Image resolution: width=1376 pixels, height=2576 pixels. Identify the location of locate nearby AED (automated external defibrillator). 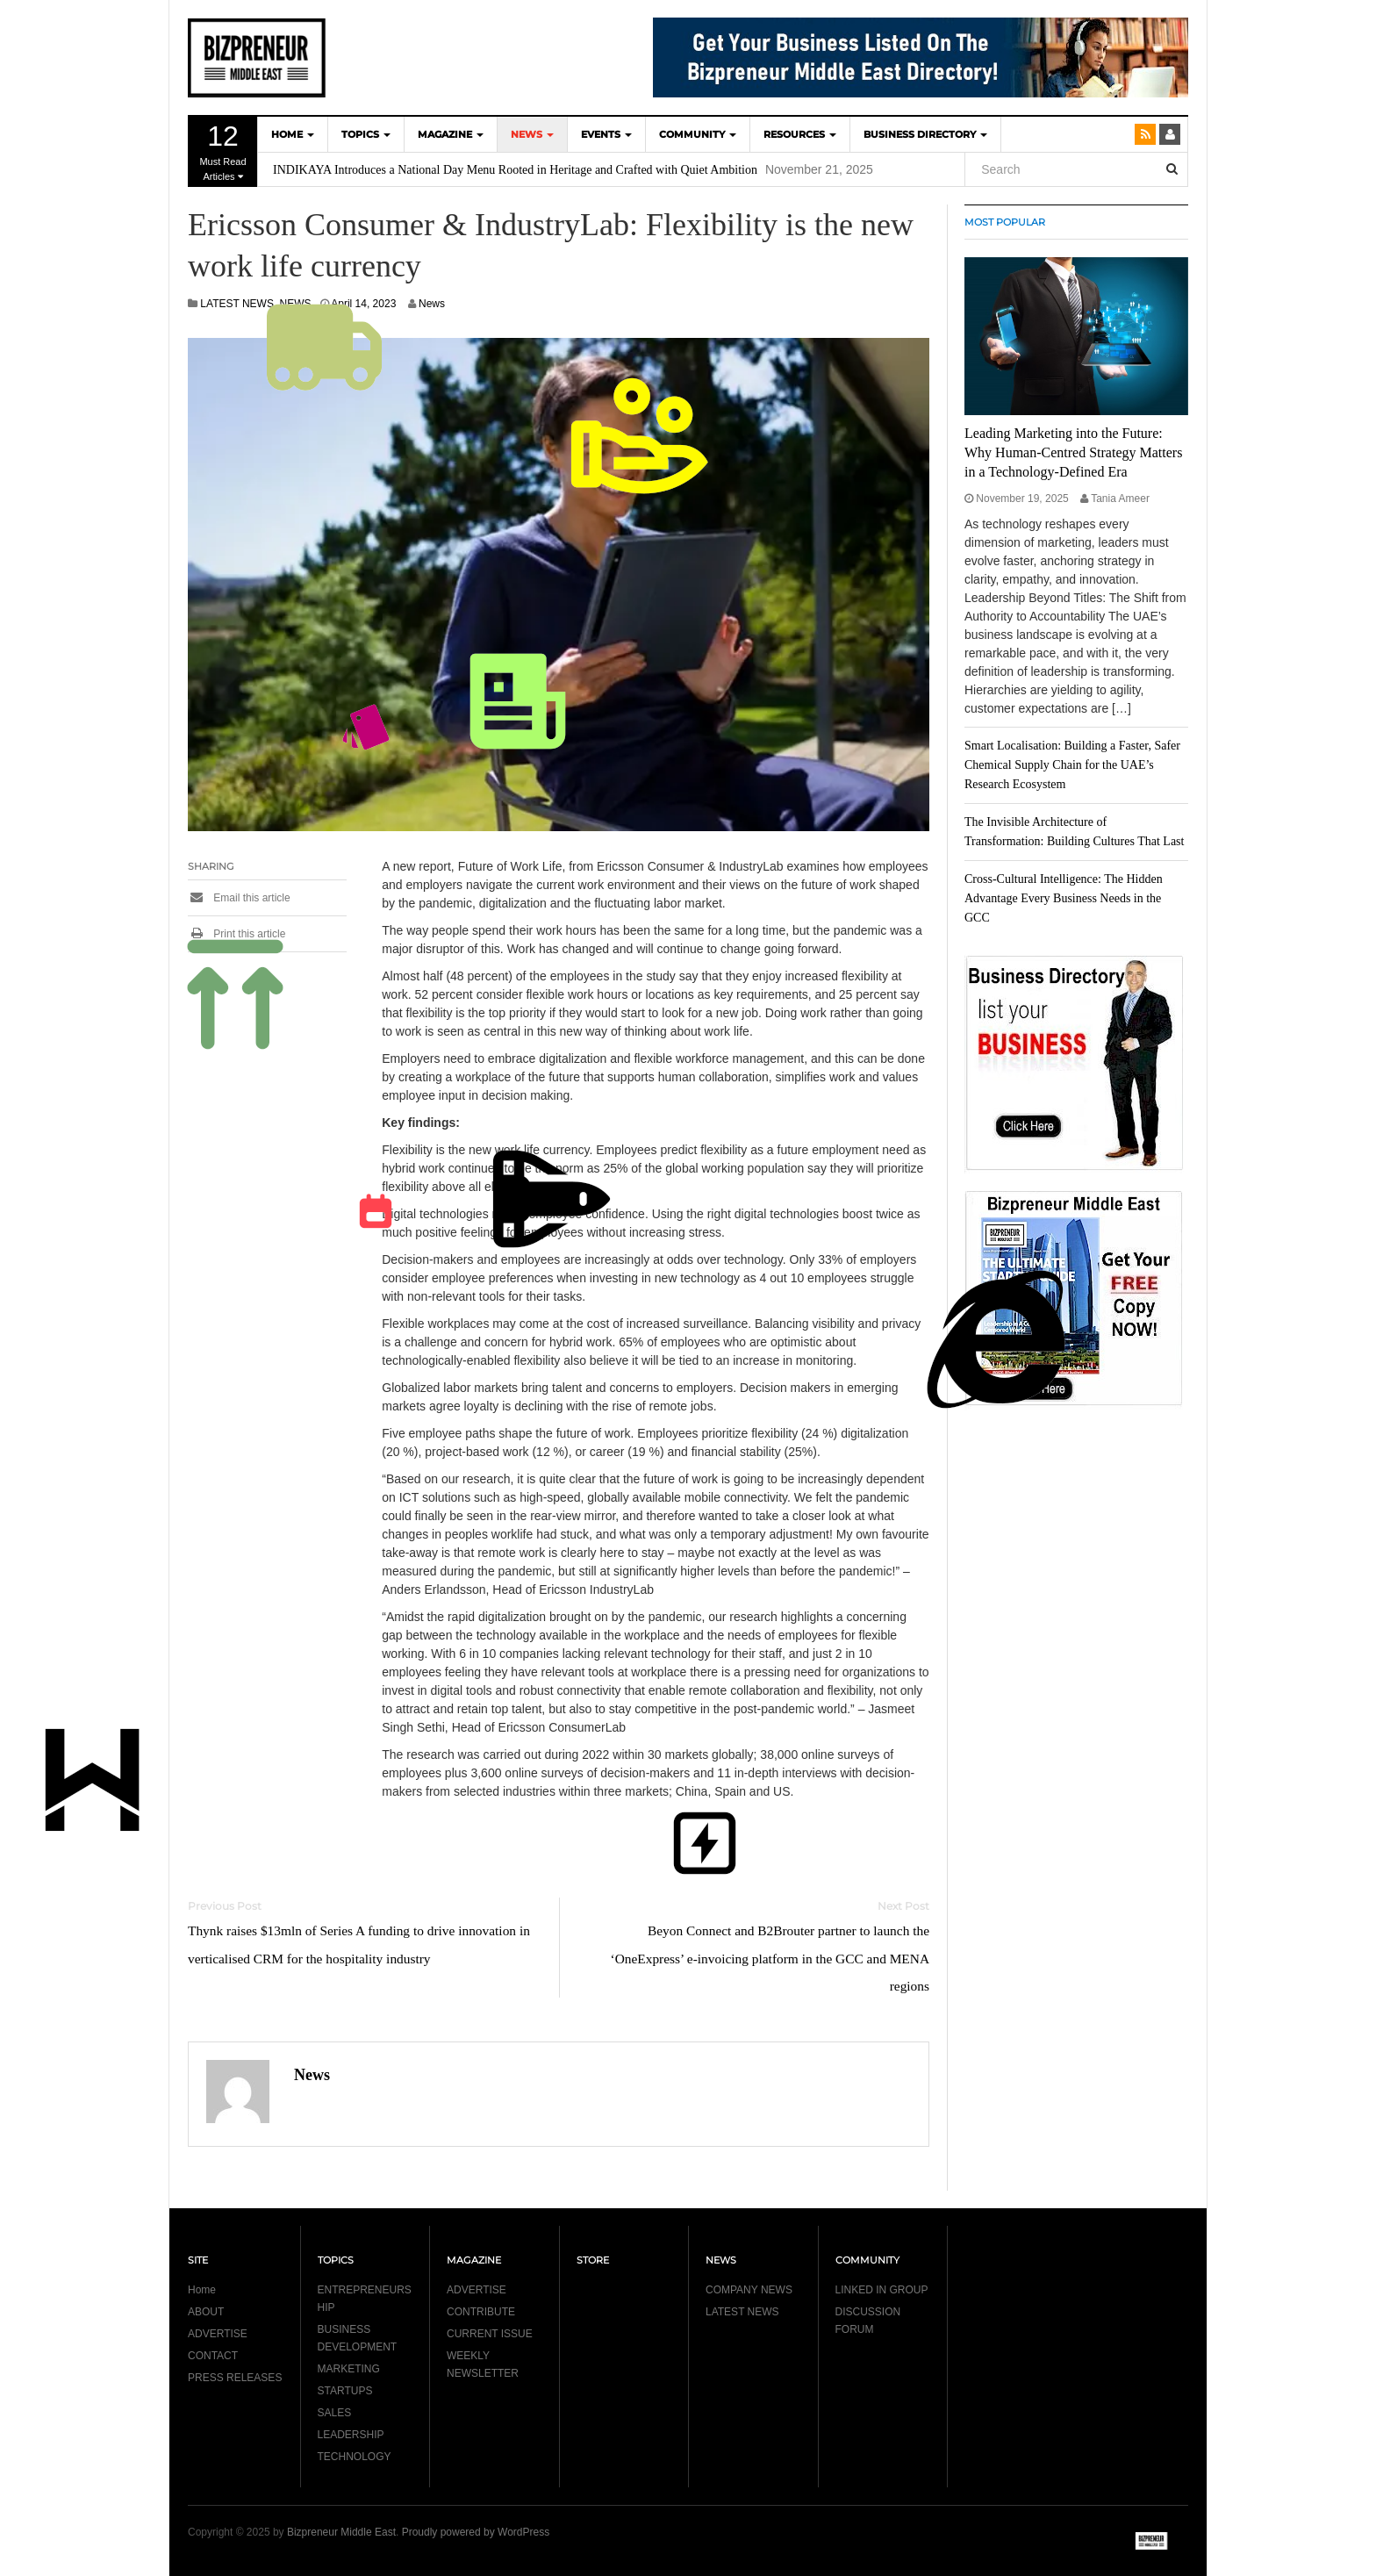
(705, 1843).